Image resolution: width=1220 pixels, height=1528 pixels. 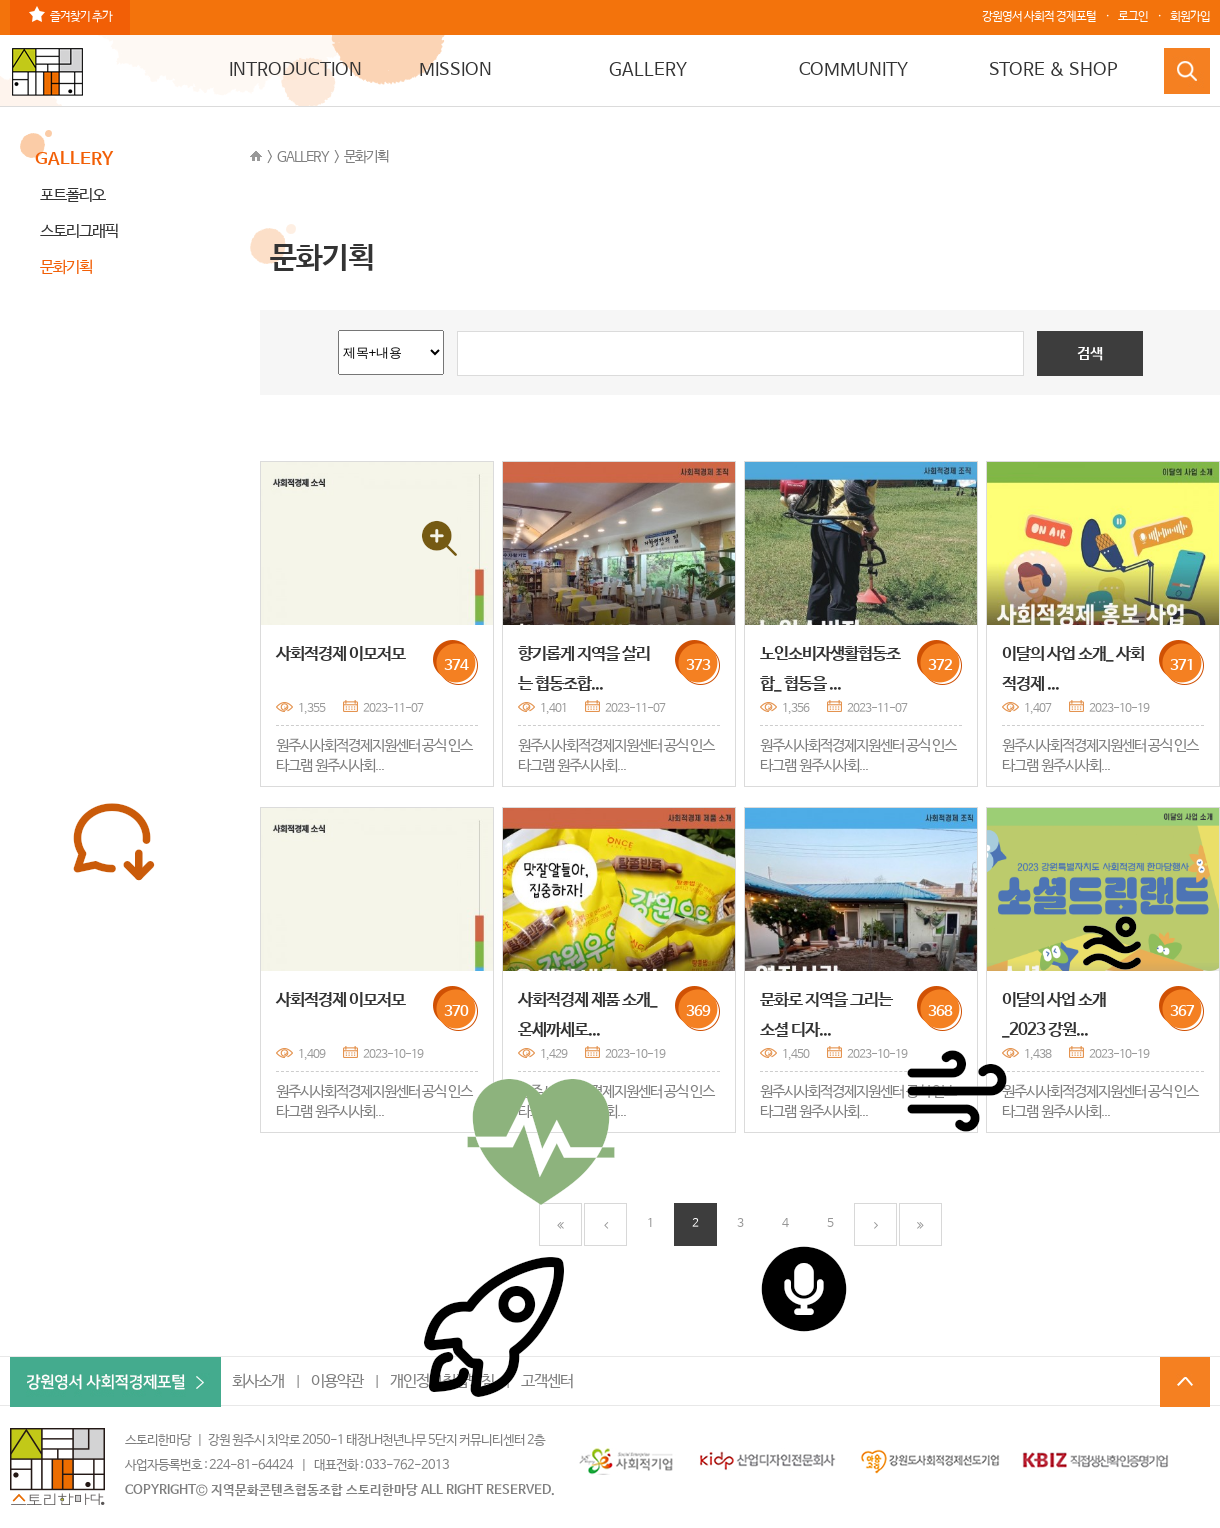 I want to click on access swimming pool or aquatic facilities, so click(x=1112, y=943).